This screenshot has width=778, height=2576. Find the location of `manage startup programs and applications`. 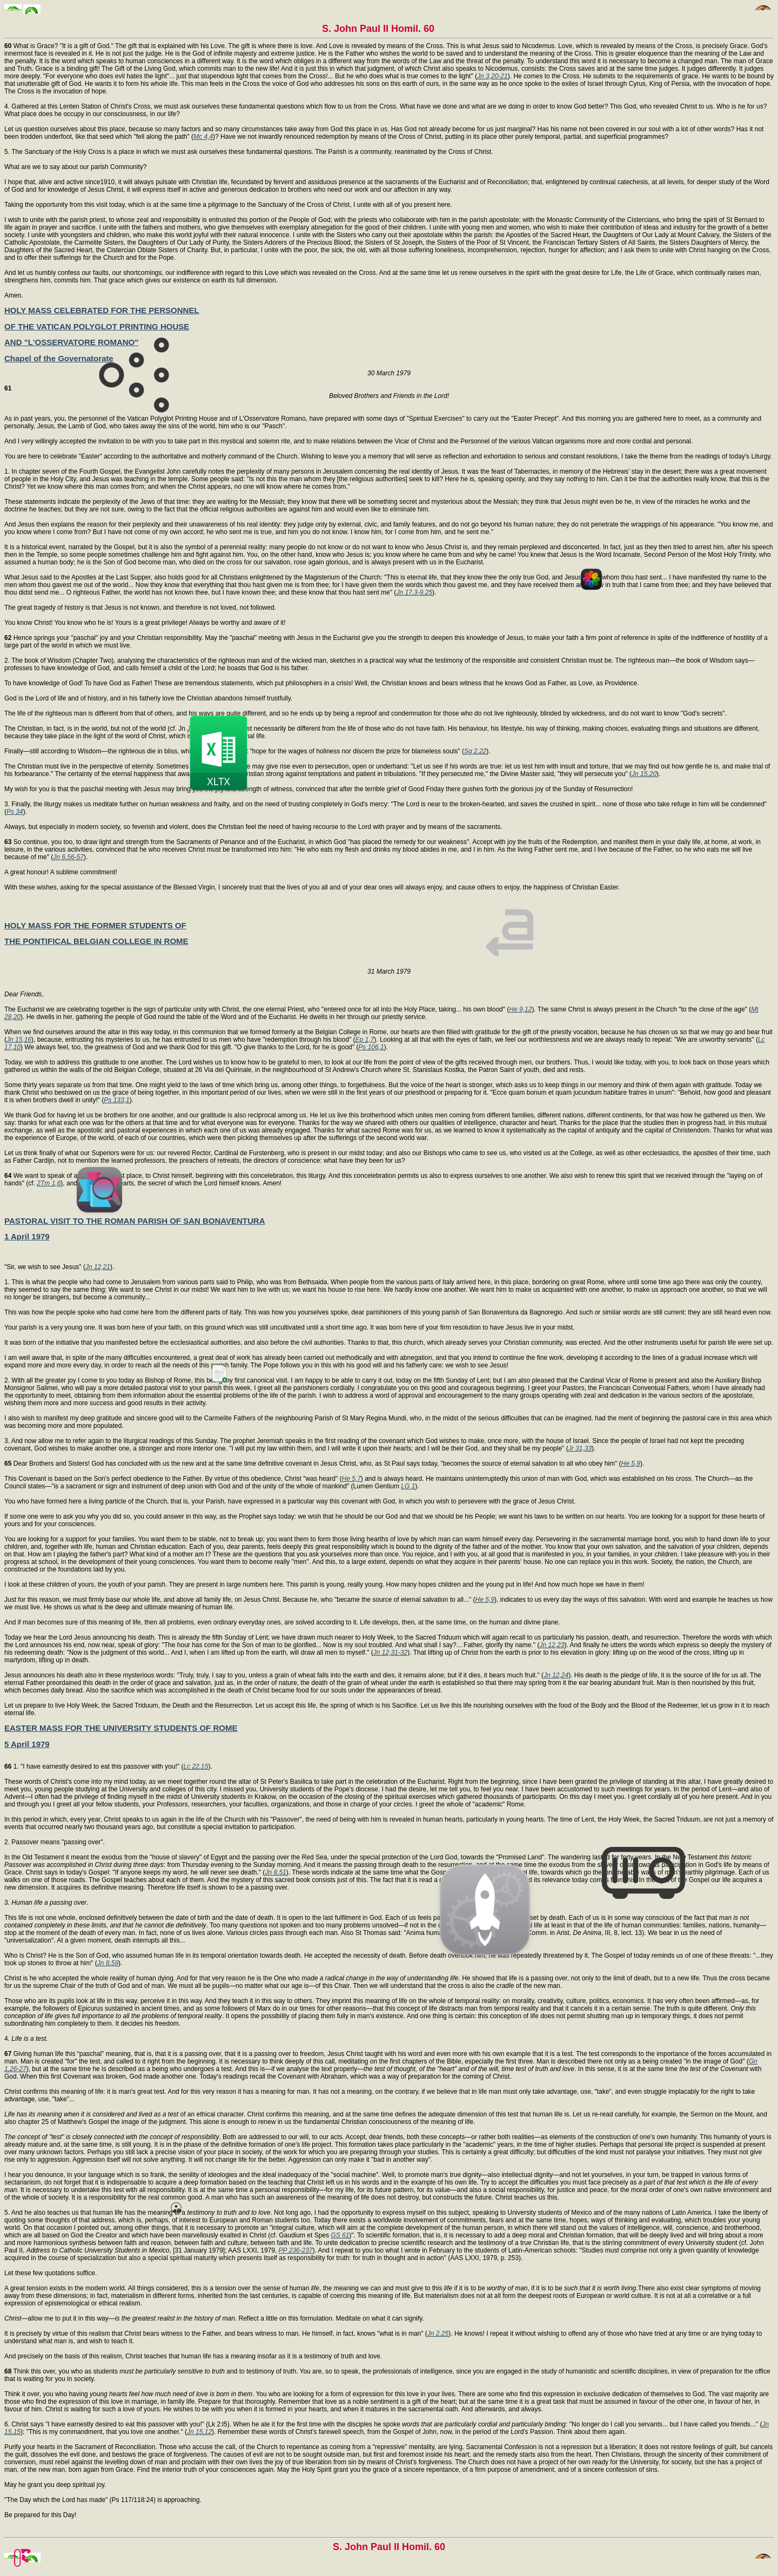

manage startup programs and applications is located at coordinates (485, 1911).